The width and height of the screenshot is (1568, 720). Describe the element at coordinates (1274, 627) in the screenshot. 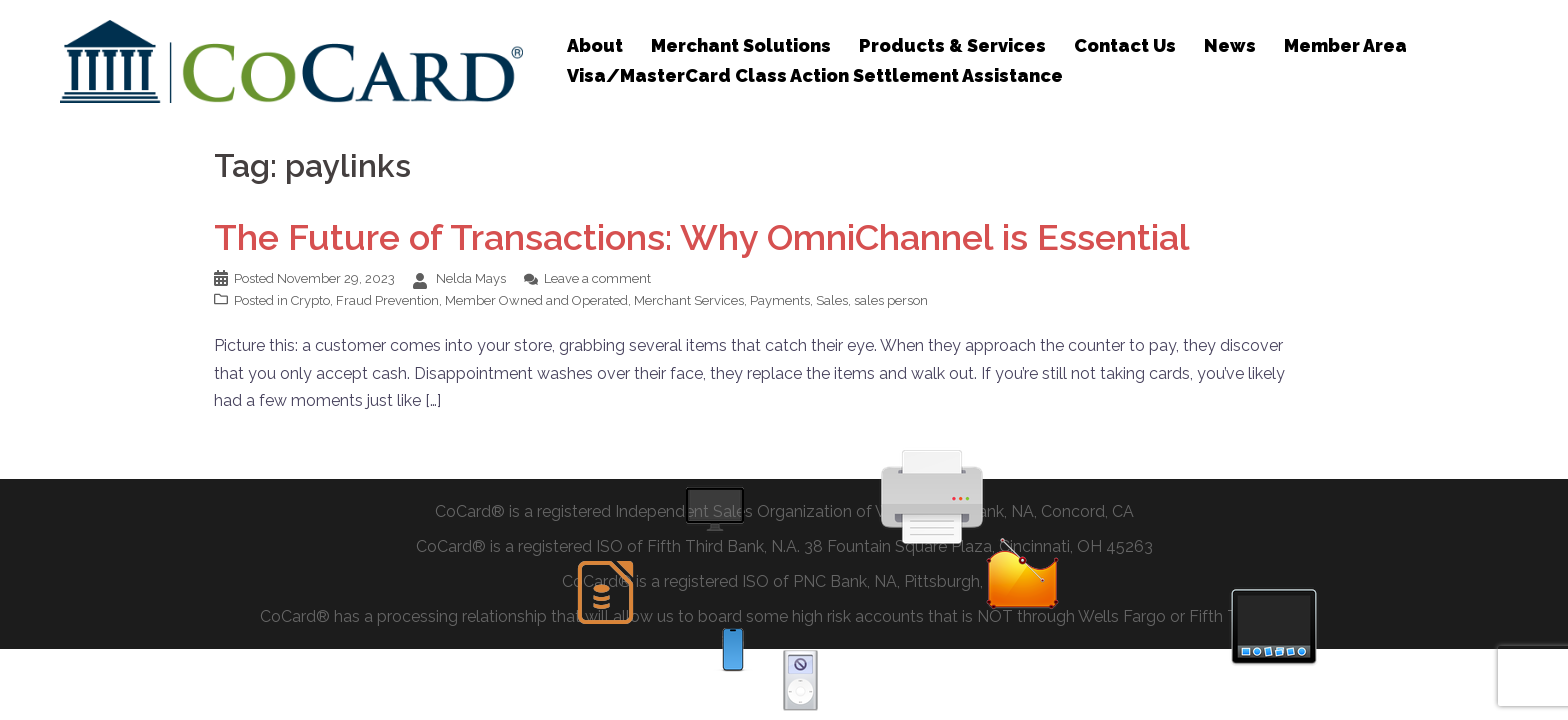

I see `access the dock settings or preferences` at that location.